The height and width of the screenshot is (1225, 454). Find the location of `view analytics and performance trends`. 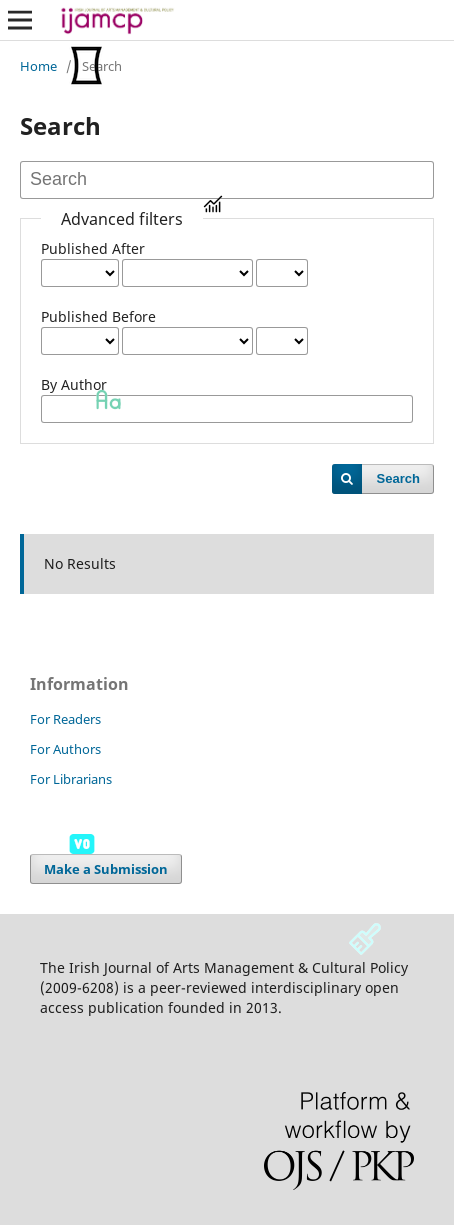

view analytics and performance trends is located at coordinates (213, 204).